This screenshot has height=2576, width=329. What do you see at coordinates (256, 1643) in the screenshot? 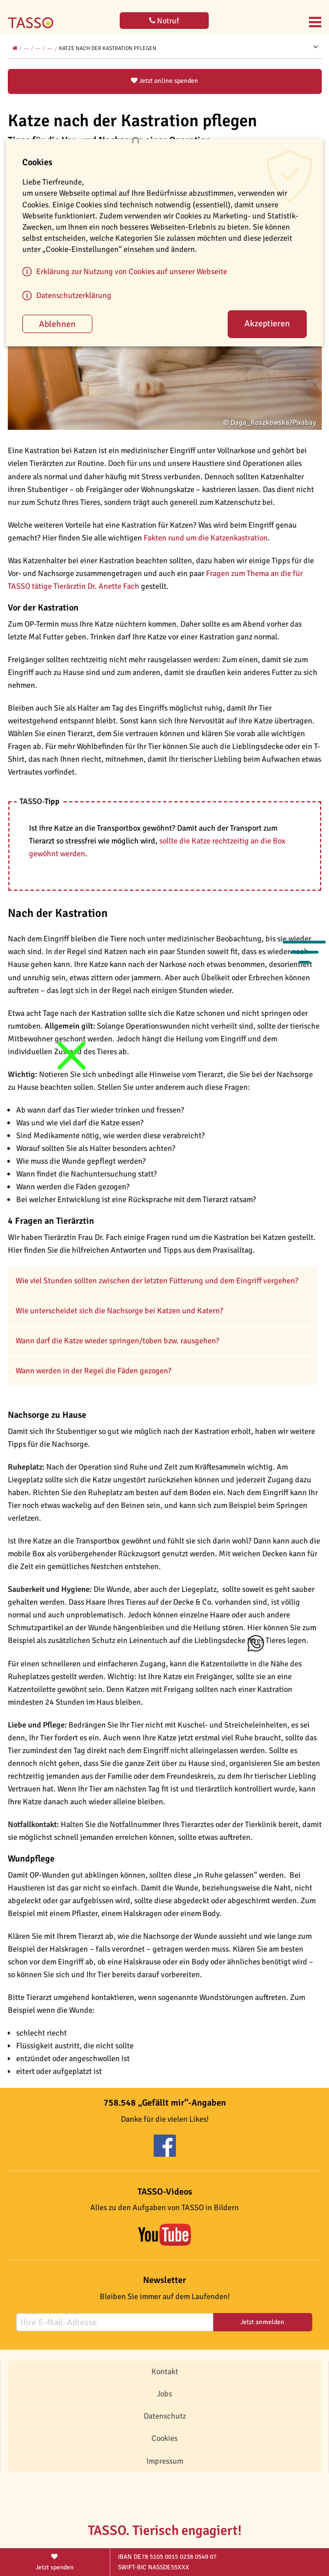
I see `open WhatsApp messaging app` at bounding box center [256, 1643].